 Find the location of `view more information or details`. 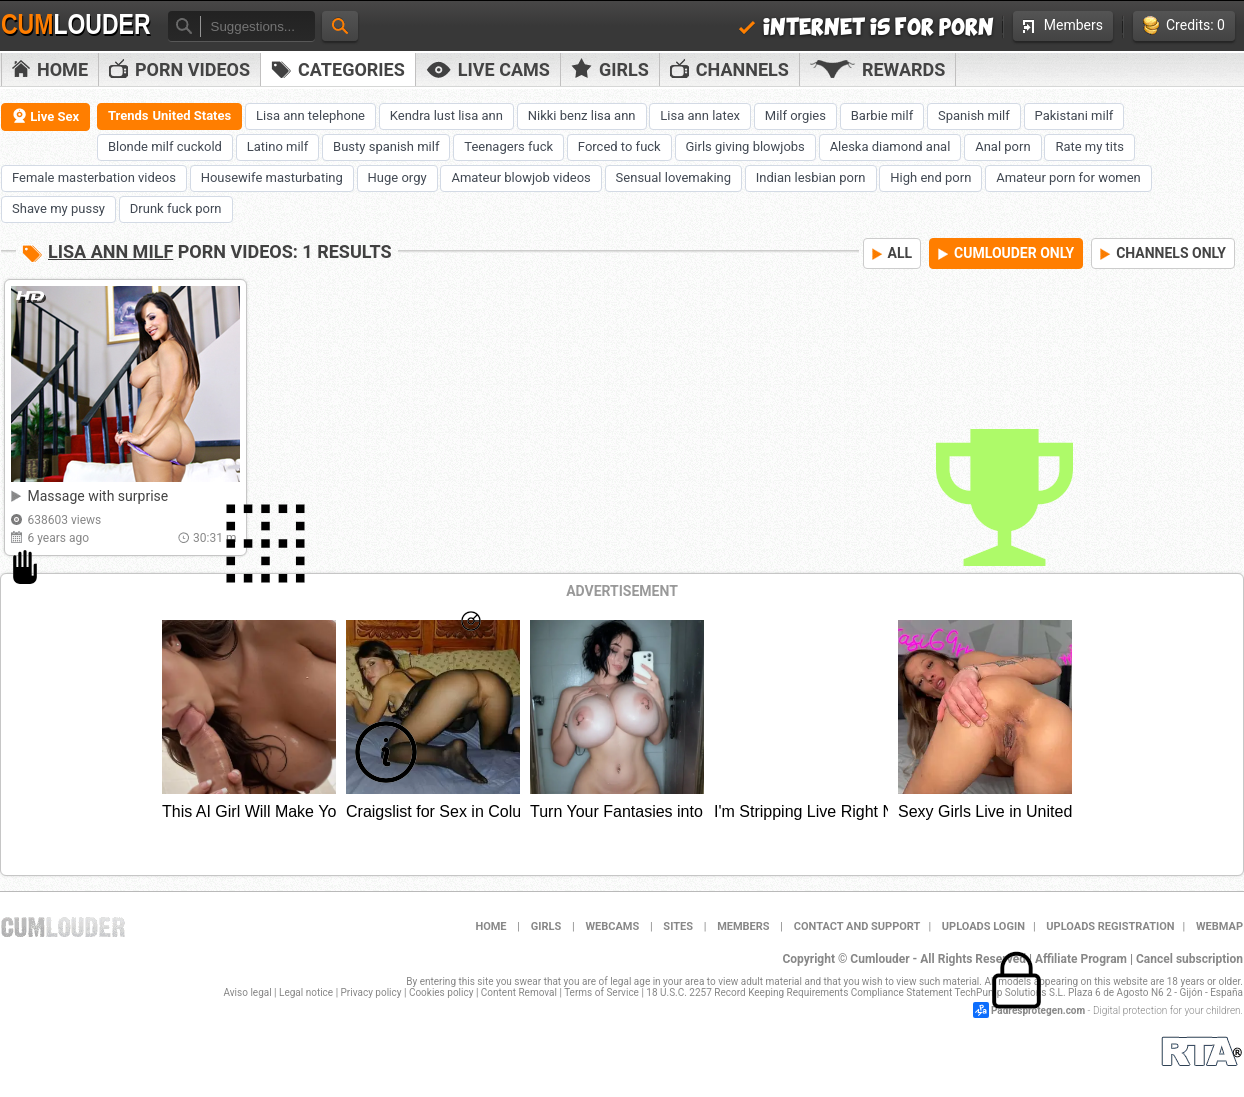

view more information or details is located at coordinates (386, 752).